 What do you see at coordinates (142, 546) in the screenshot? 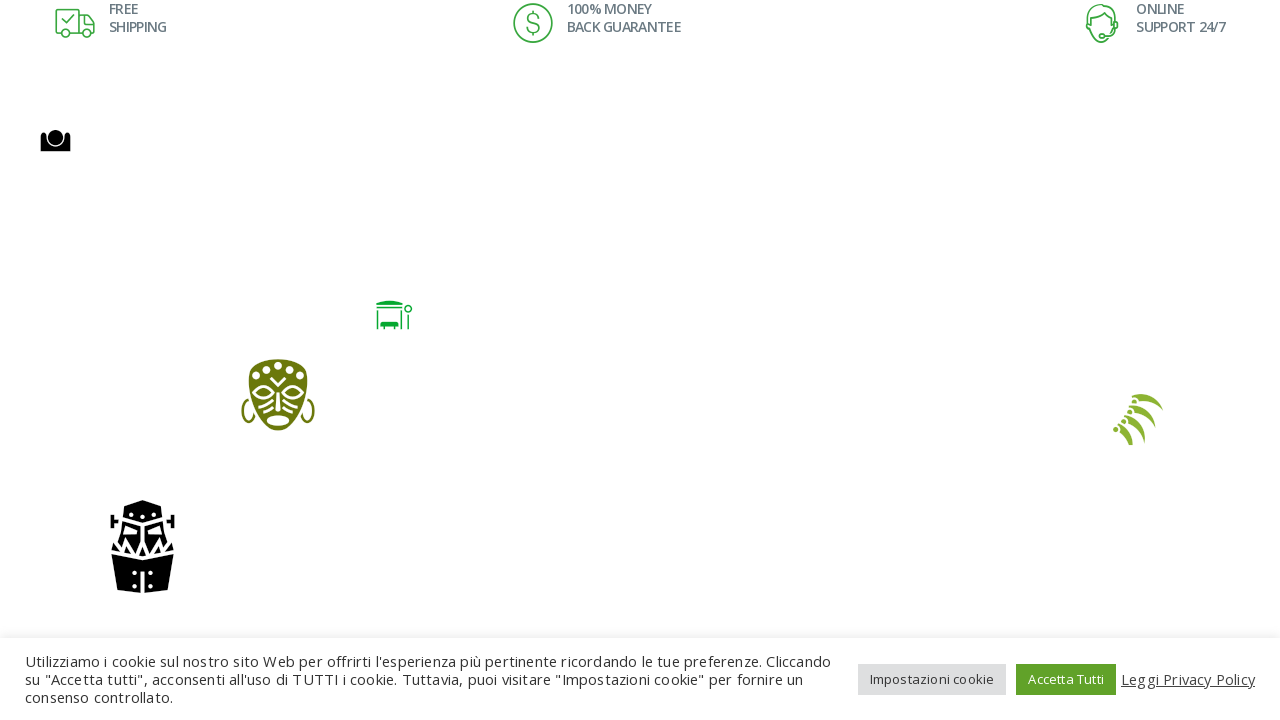
I see `select metal golem character or unit` at bounding box center [142, 546].